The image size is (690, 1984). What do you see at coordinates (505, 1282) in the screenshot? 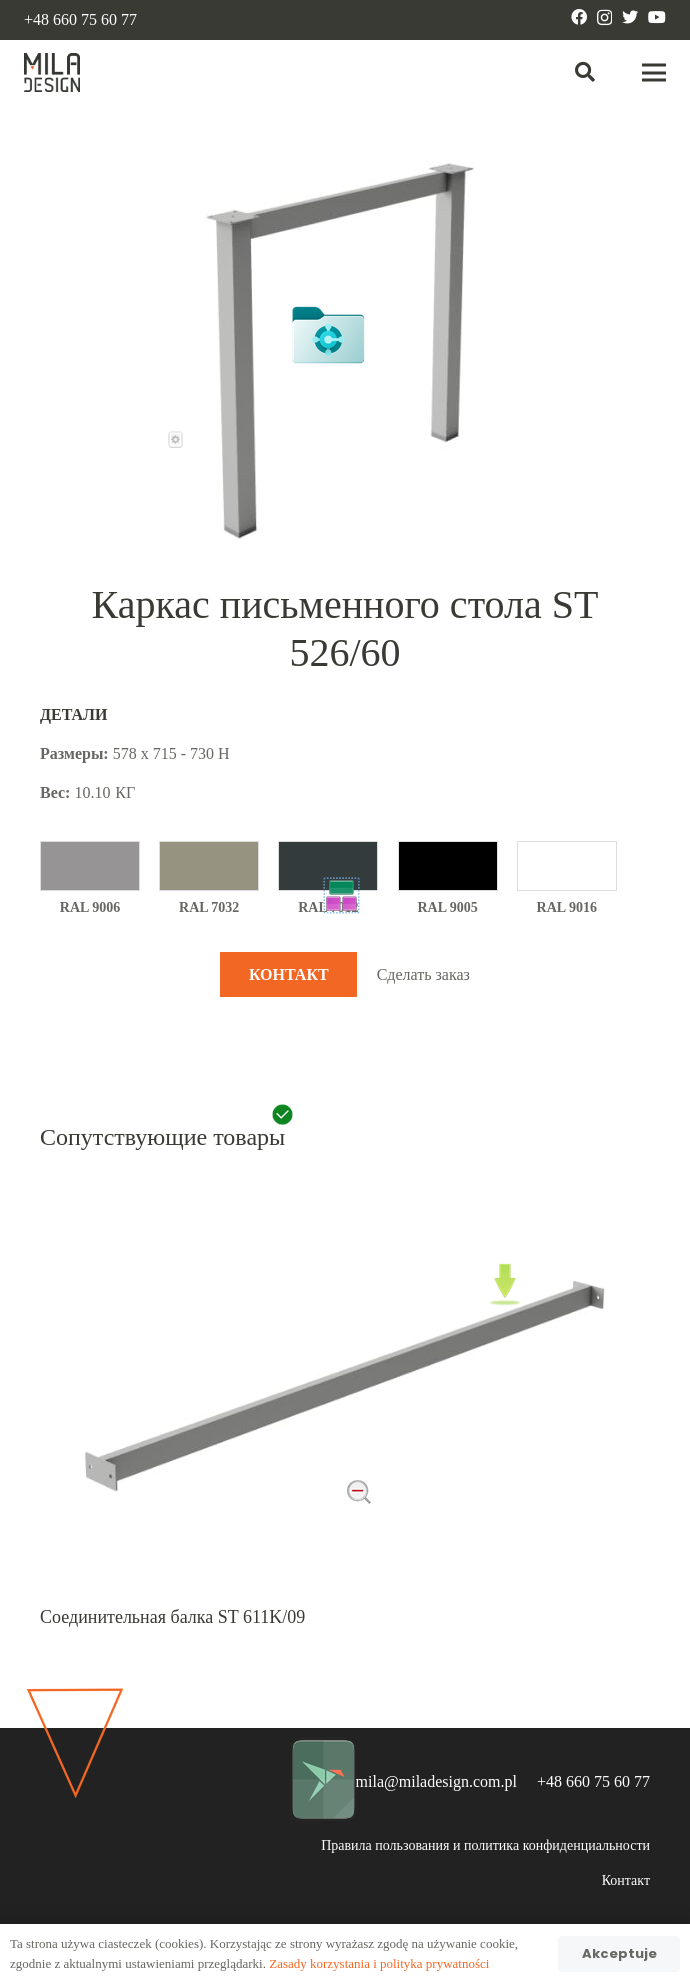
I see `save file to disk` at bounding box center [505, 1282].